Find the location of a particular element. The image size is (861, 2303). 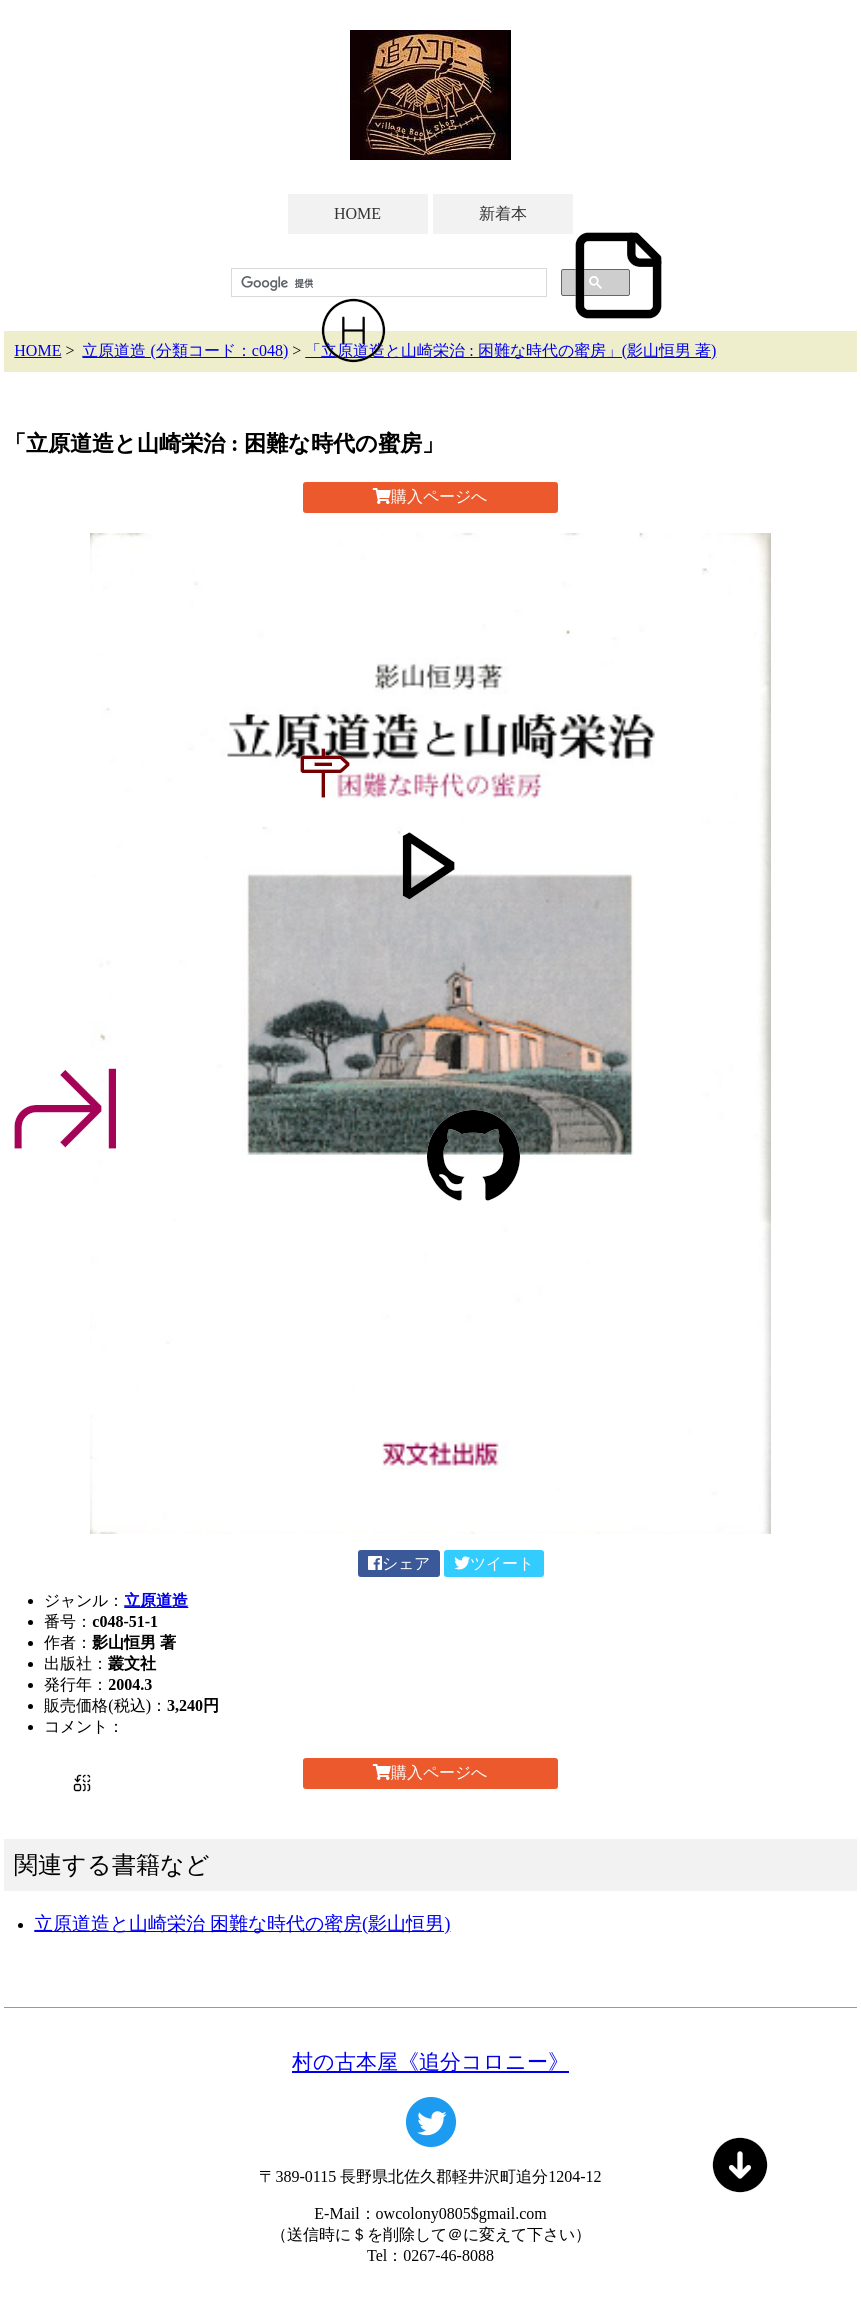

replace all matching instances in a document is located at coordinates (82, 1783).